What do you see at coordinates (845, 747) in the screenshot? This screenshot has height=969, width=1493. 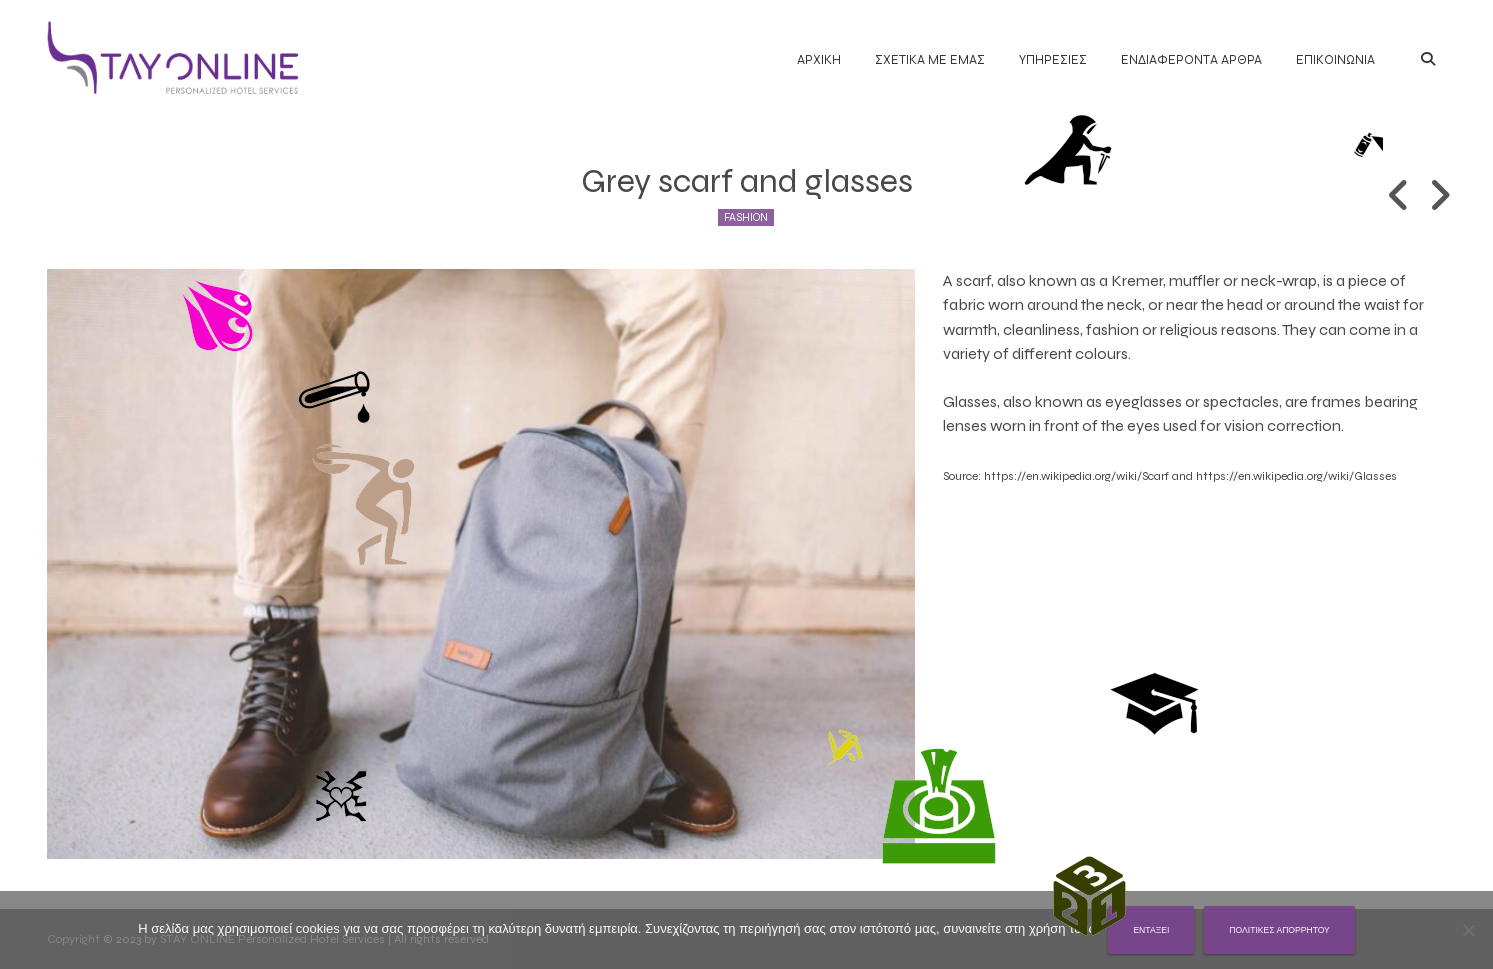 I see `access multi-tool or utility features` at bounding box center [845, 747].